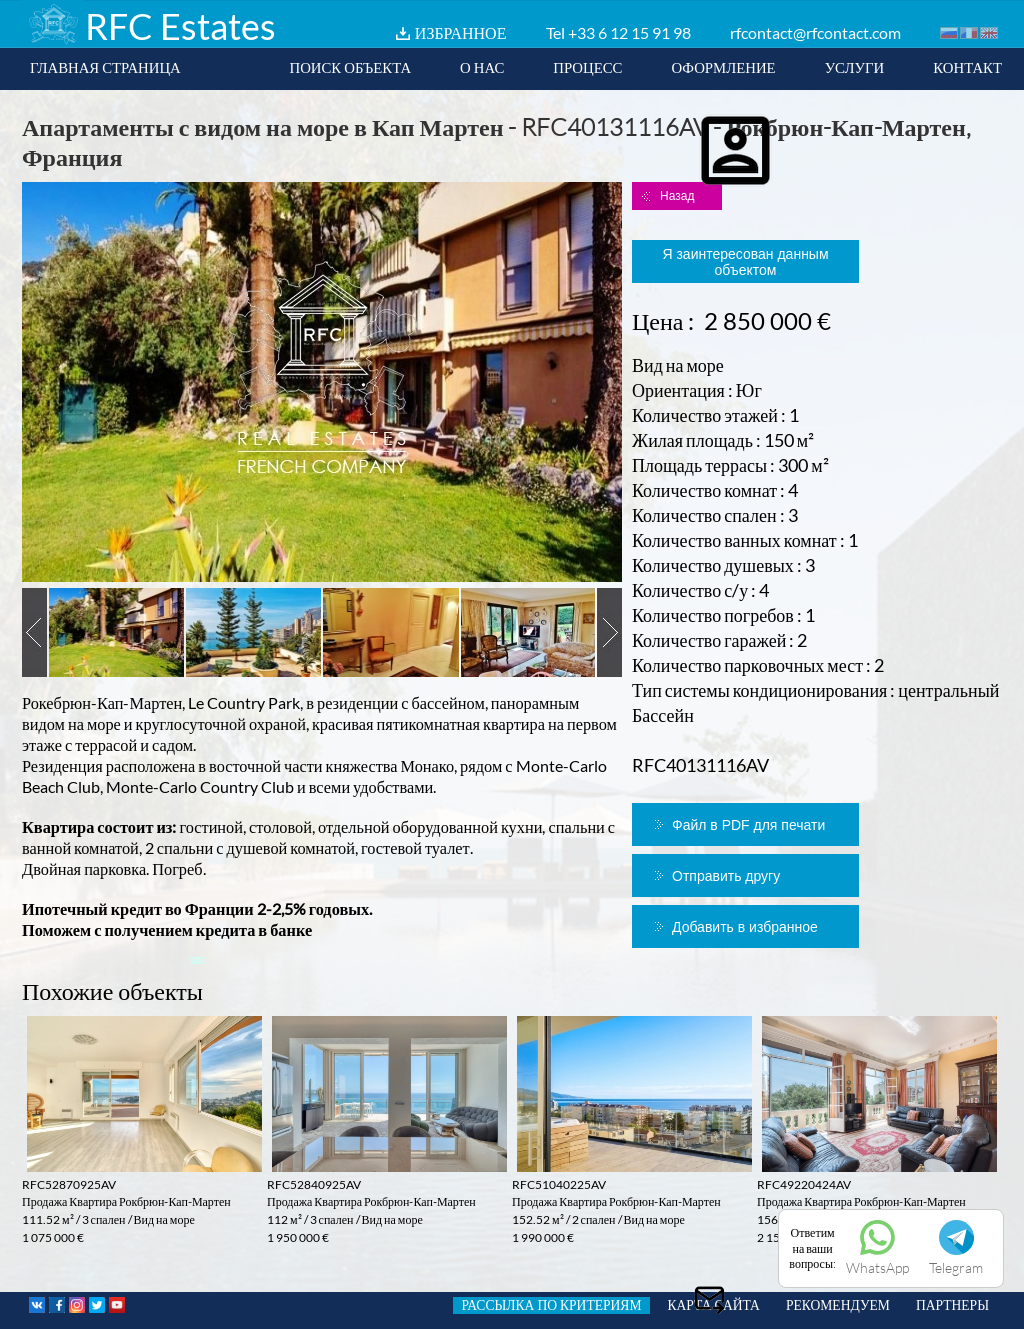 The width and height of the screenshot is (1024, 1329). I want to click on access search engine optimization tools, so click(197, 960).